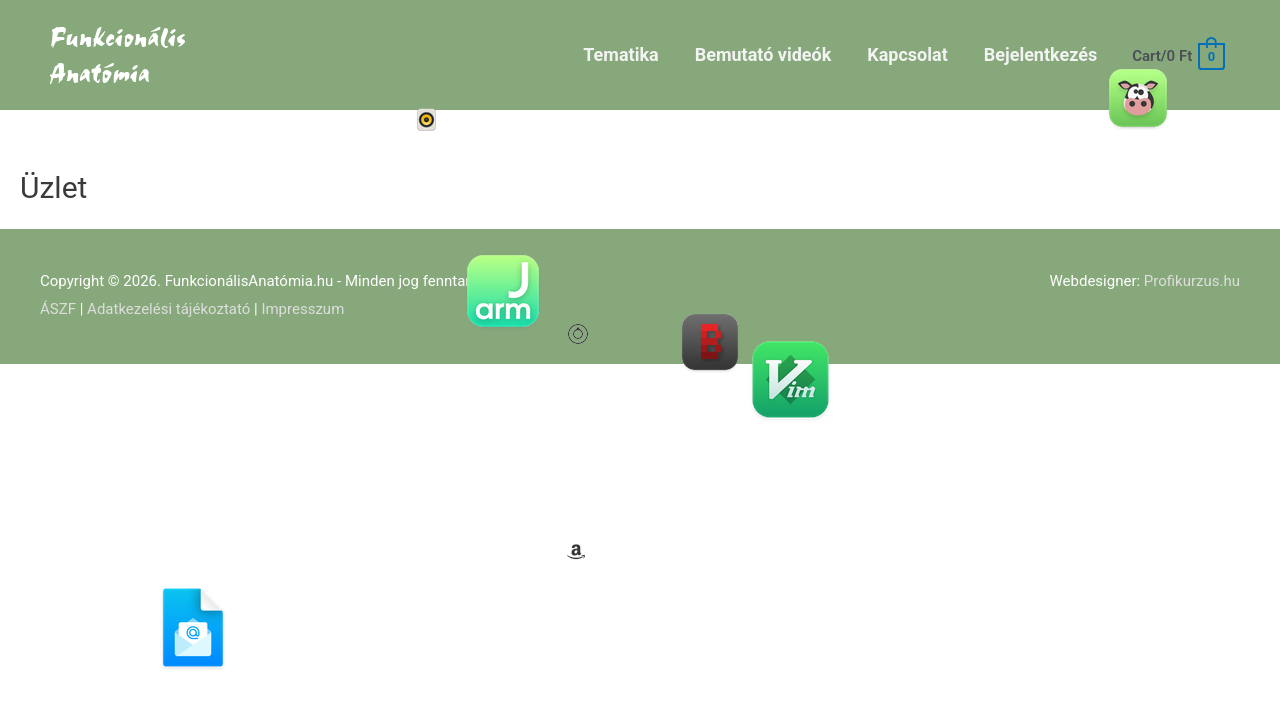 The height and width of the screenshot is (720, 1280). I want to click on open btop system resource monitor, so click(710, 342).